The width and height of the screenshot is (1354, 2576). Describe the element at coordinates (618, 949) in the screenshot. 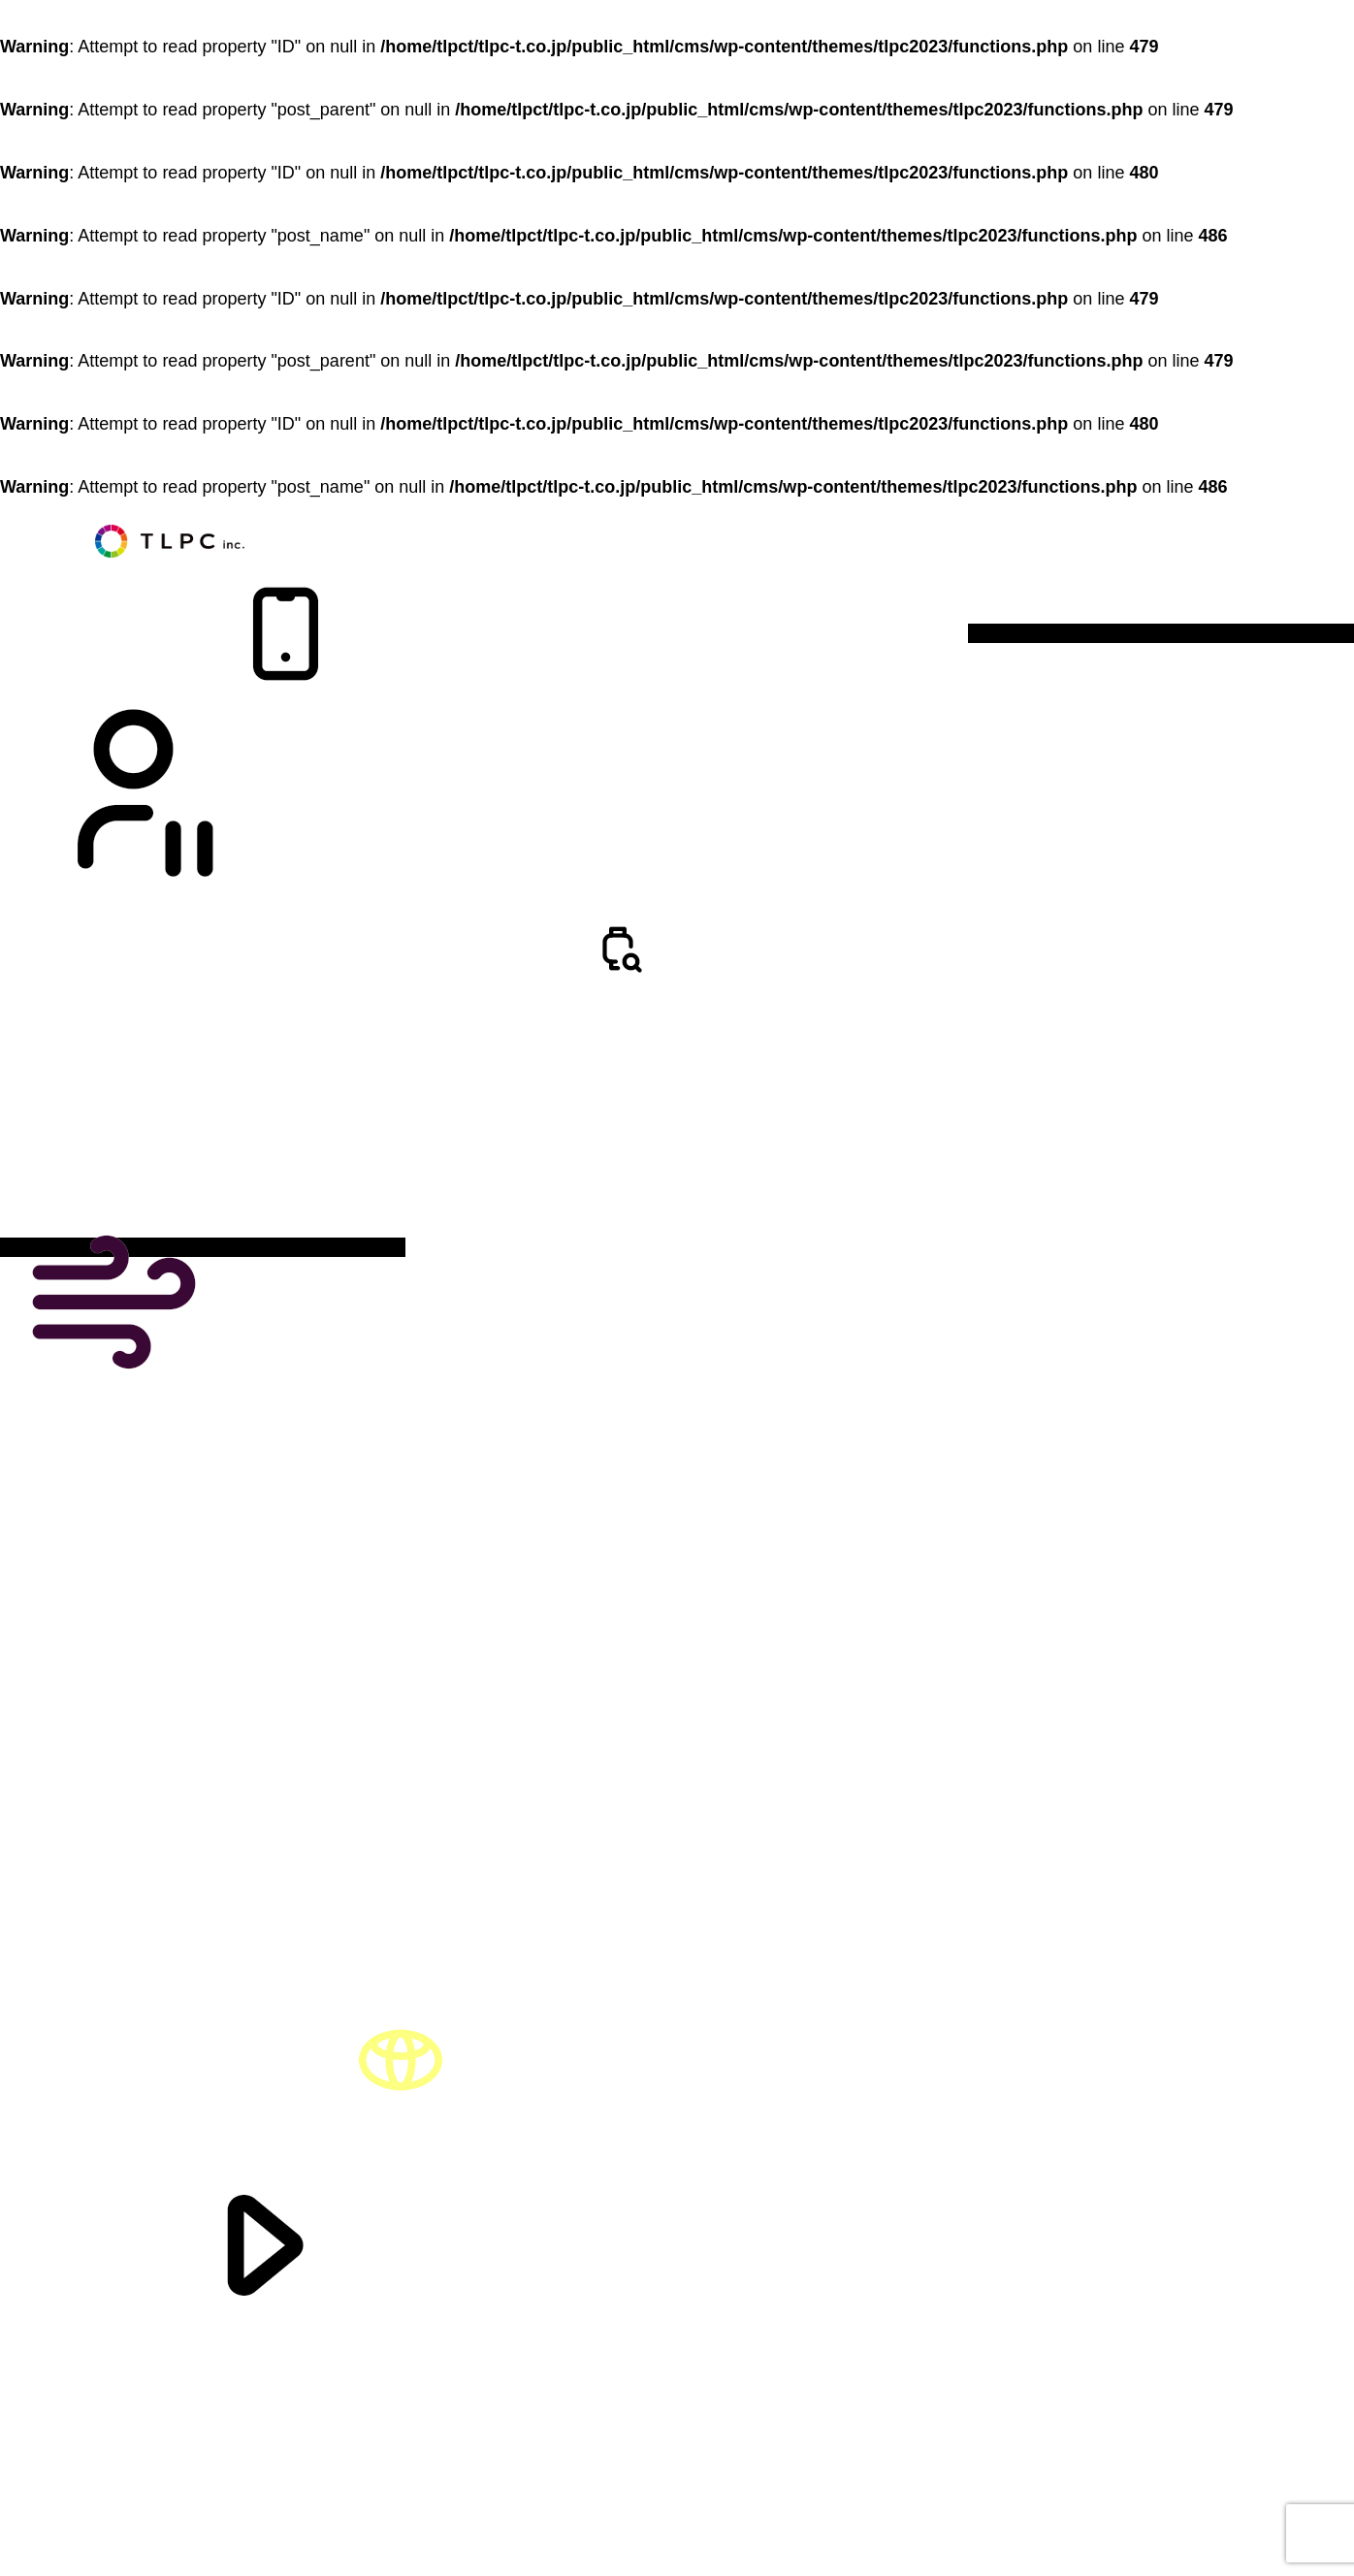

I see `search for a connected smartwatch` at that location.